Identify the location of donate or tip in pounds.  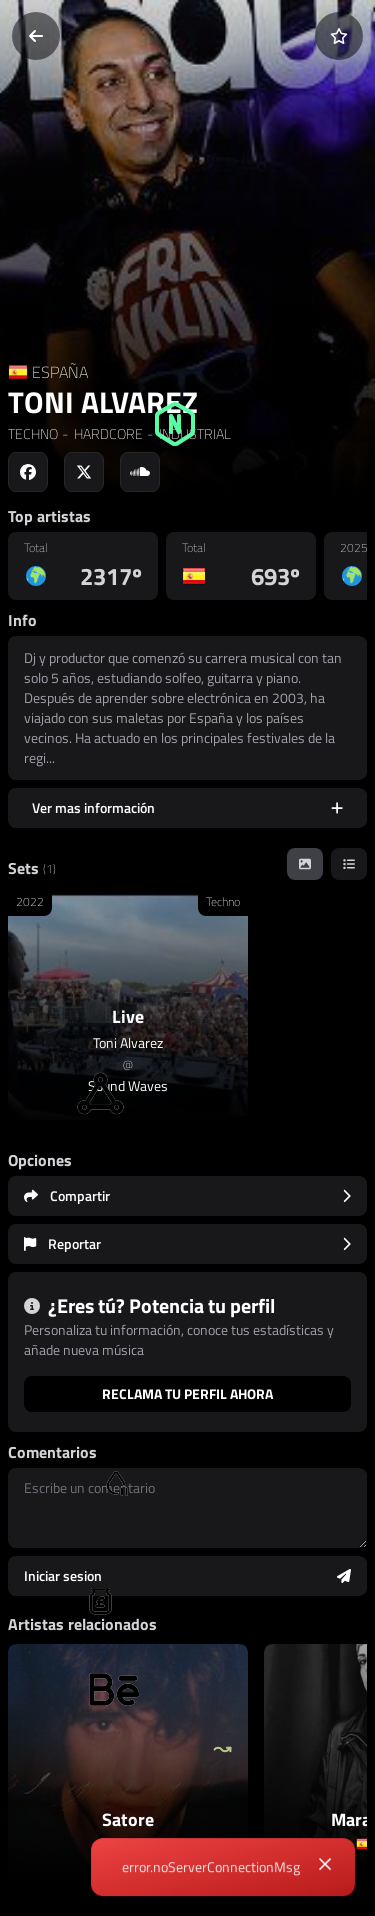
(100, 1600).